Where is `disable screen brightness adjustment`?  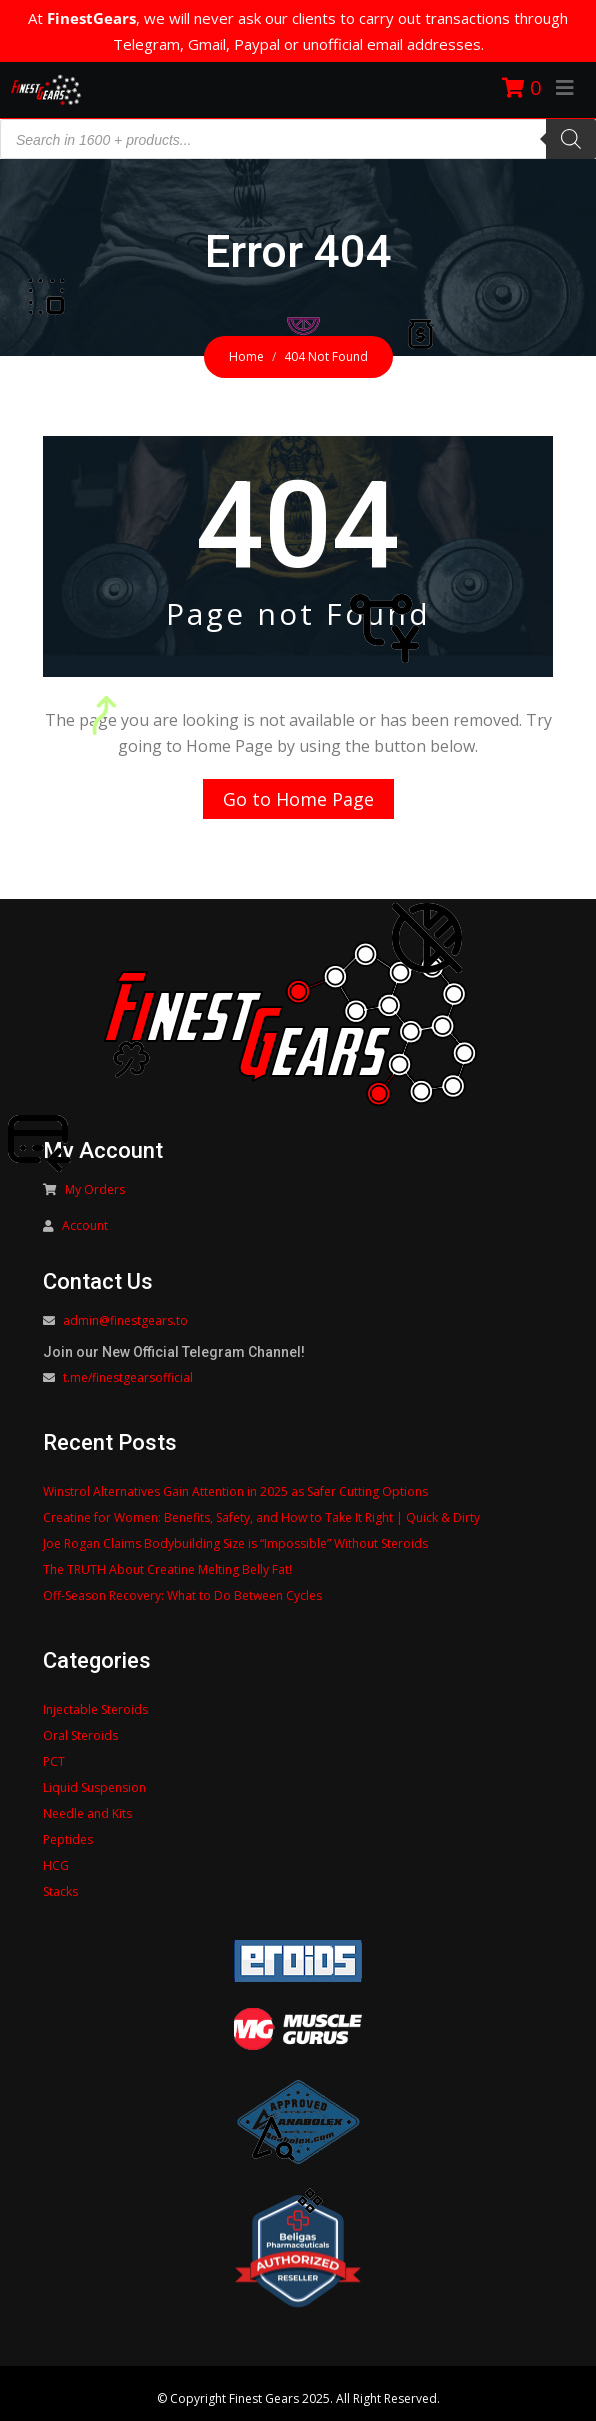 disable screen brightness adjustment is located at coordinates (427, 938).